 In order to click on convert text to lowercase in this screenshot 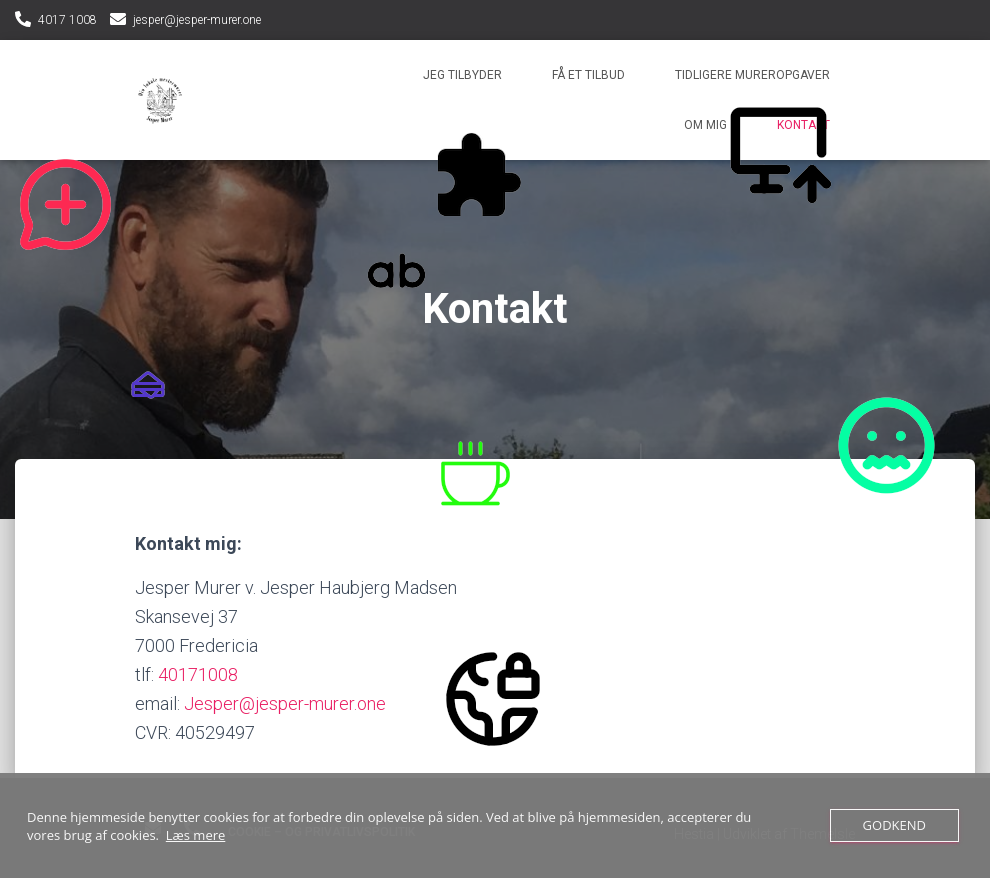, I will do `click(396, 273)`.